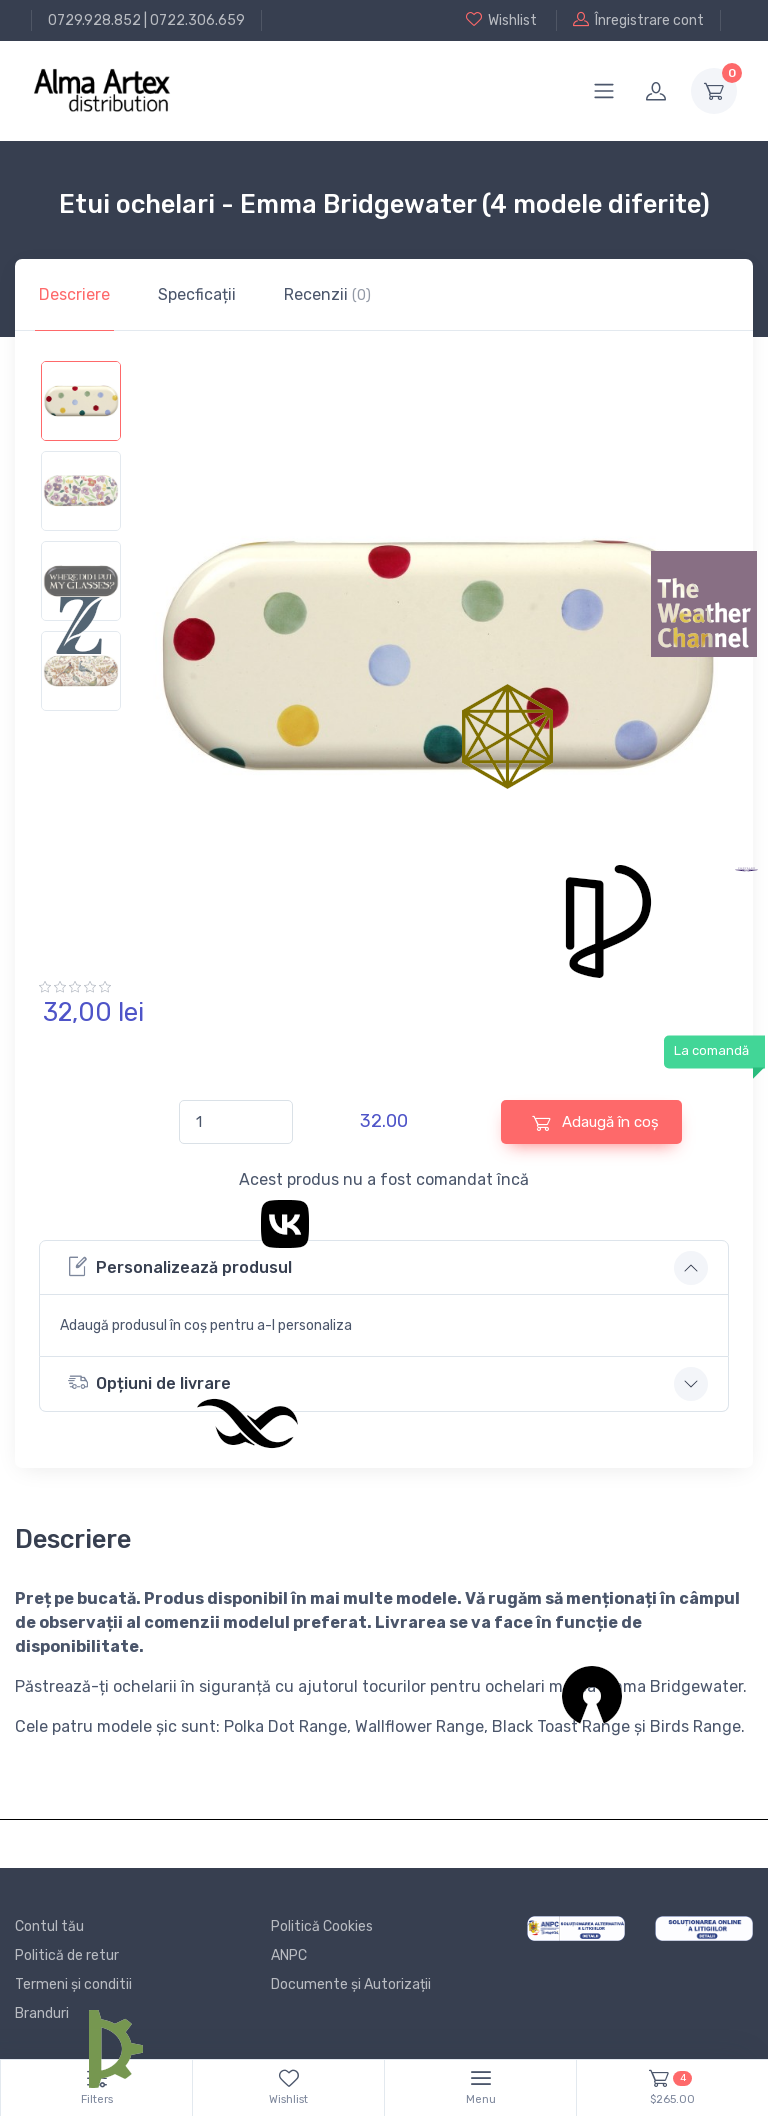 The image size is (768, 2116). I want to click on open the Zola website or app, so click(79, 625).